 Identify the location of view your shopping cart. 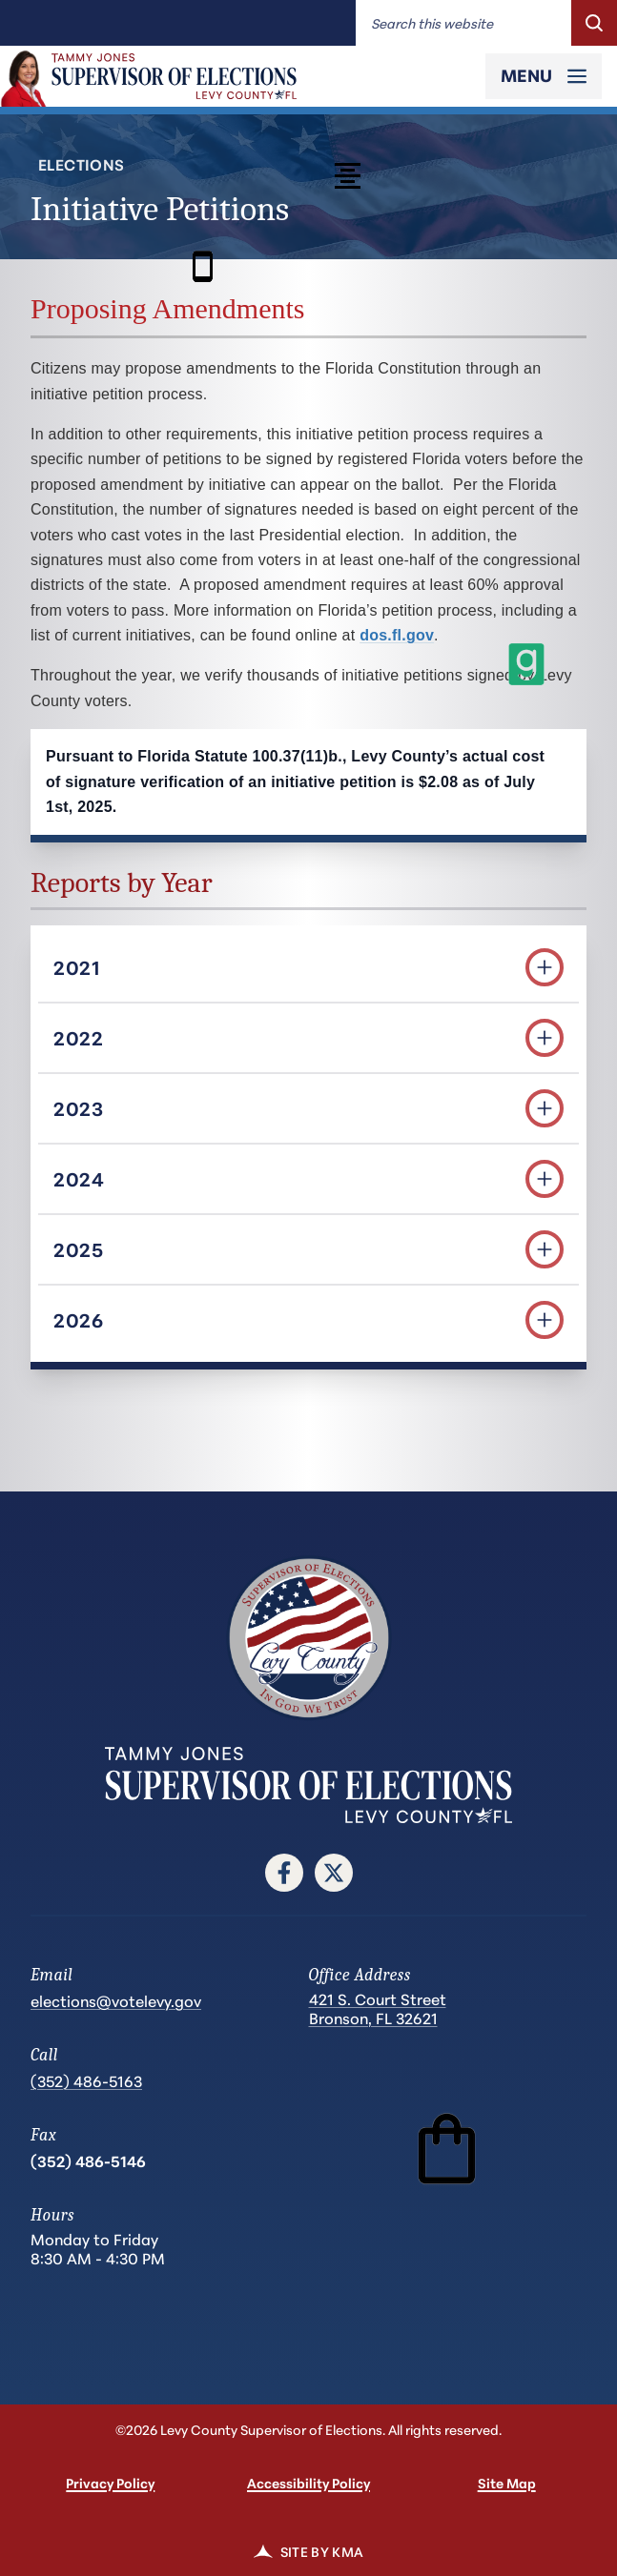
(446, 2148).